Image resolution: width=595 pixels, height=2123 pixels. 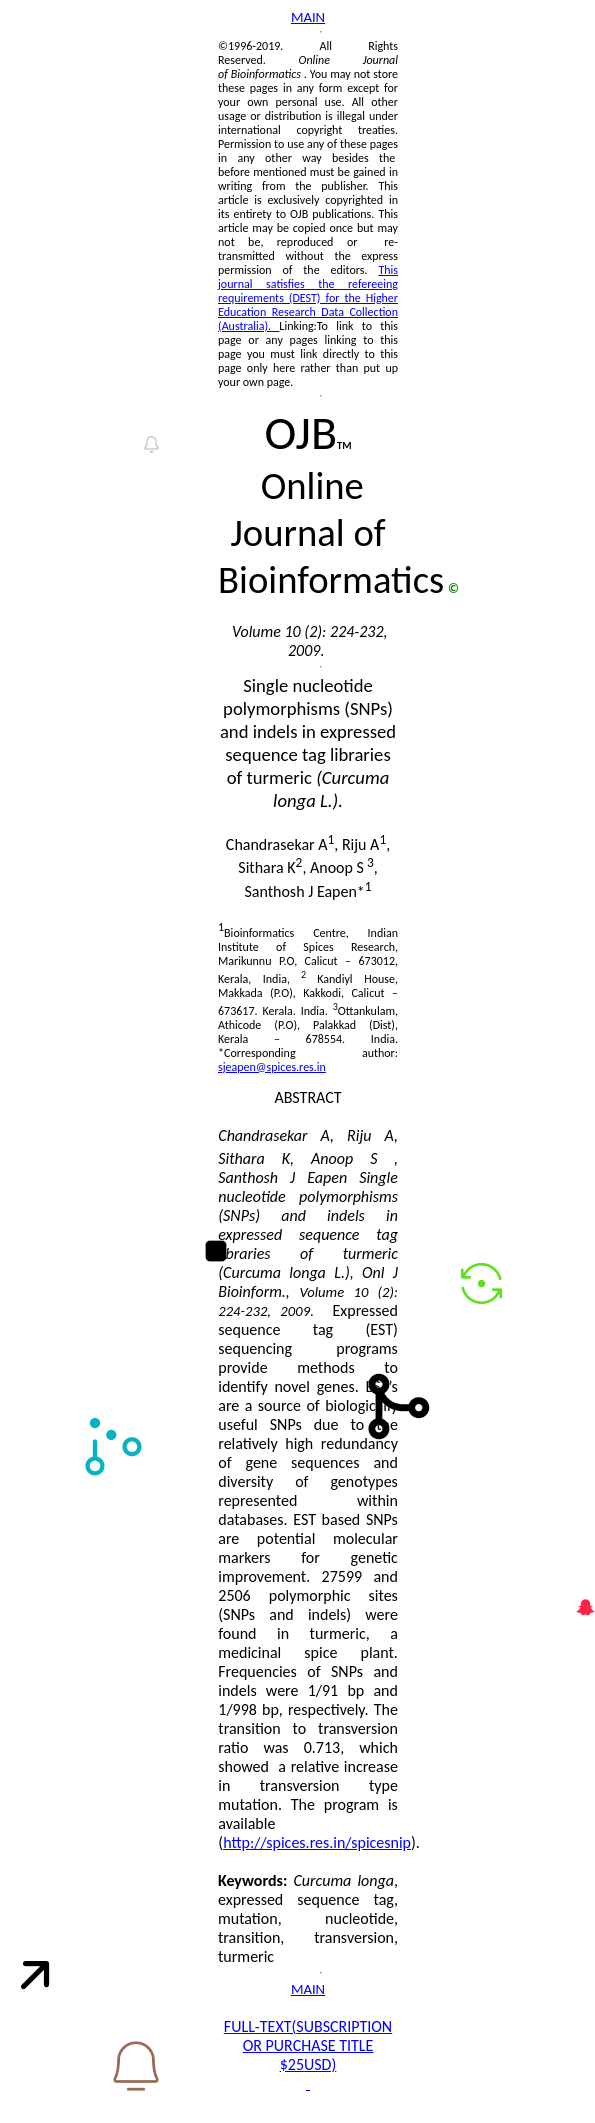 What do you see at coordinates (216, 1251) in the screenshot?
I see `stop media playback` at bounding box center [216, 1251].